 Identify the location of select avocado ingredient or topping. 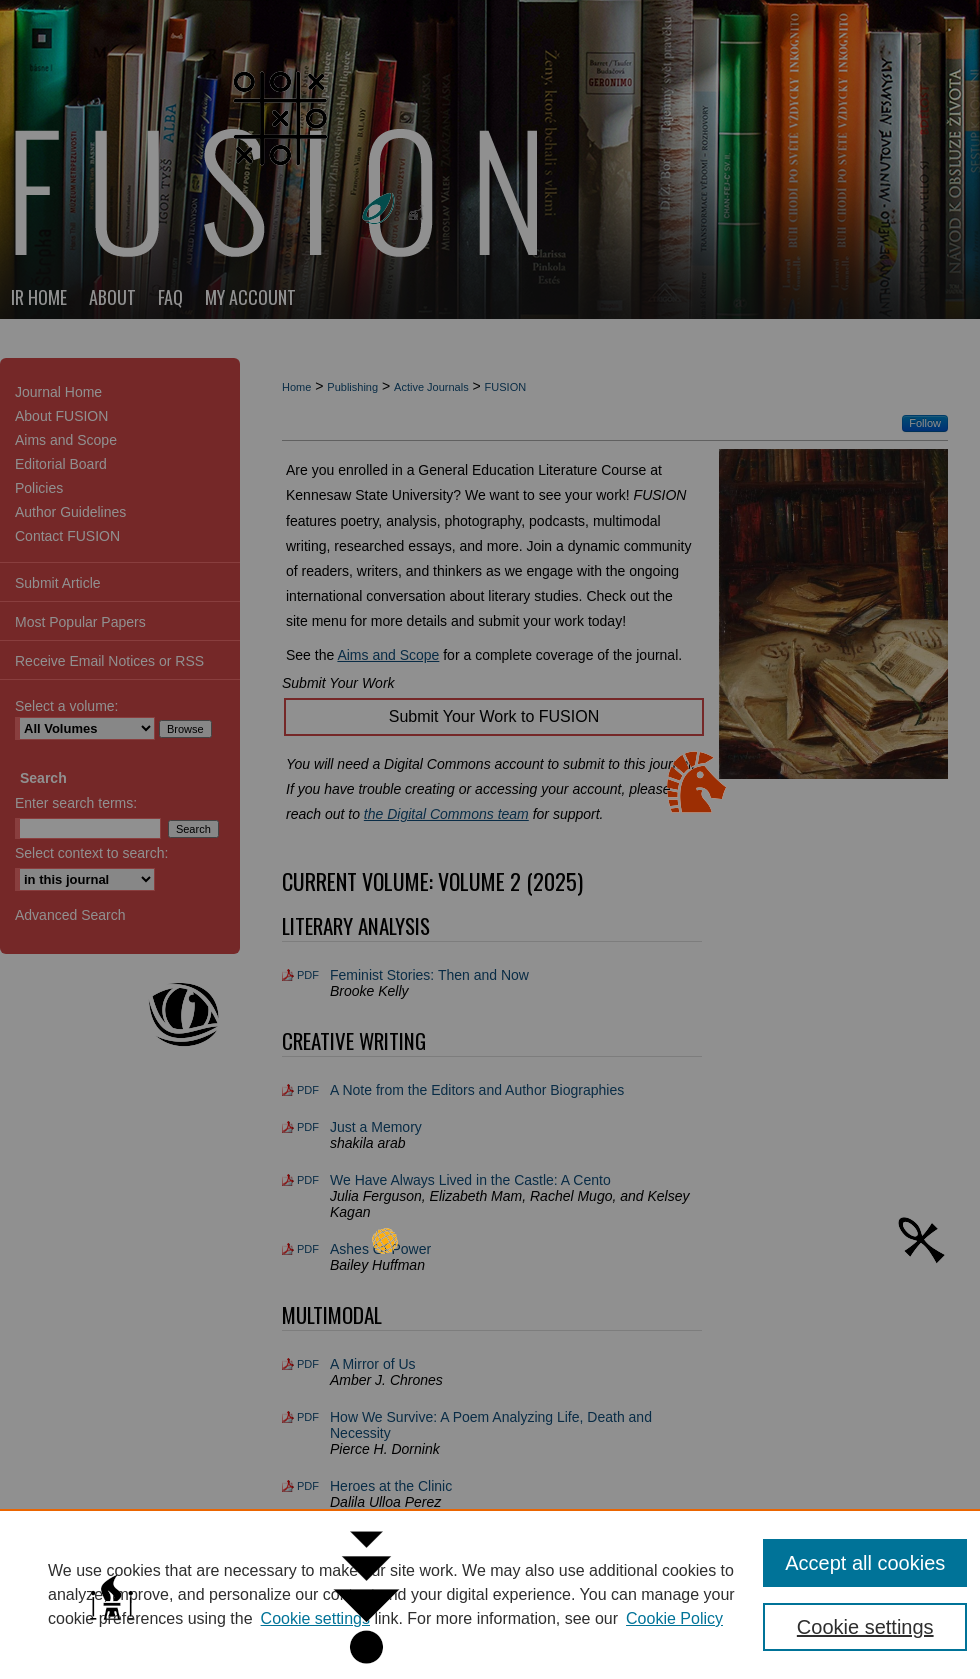
(378, 208).